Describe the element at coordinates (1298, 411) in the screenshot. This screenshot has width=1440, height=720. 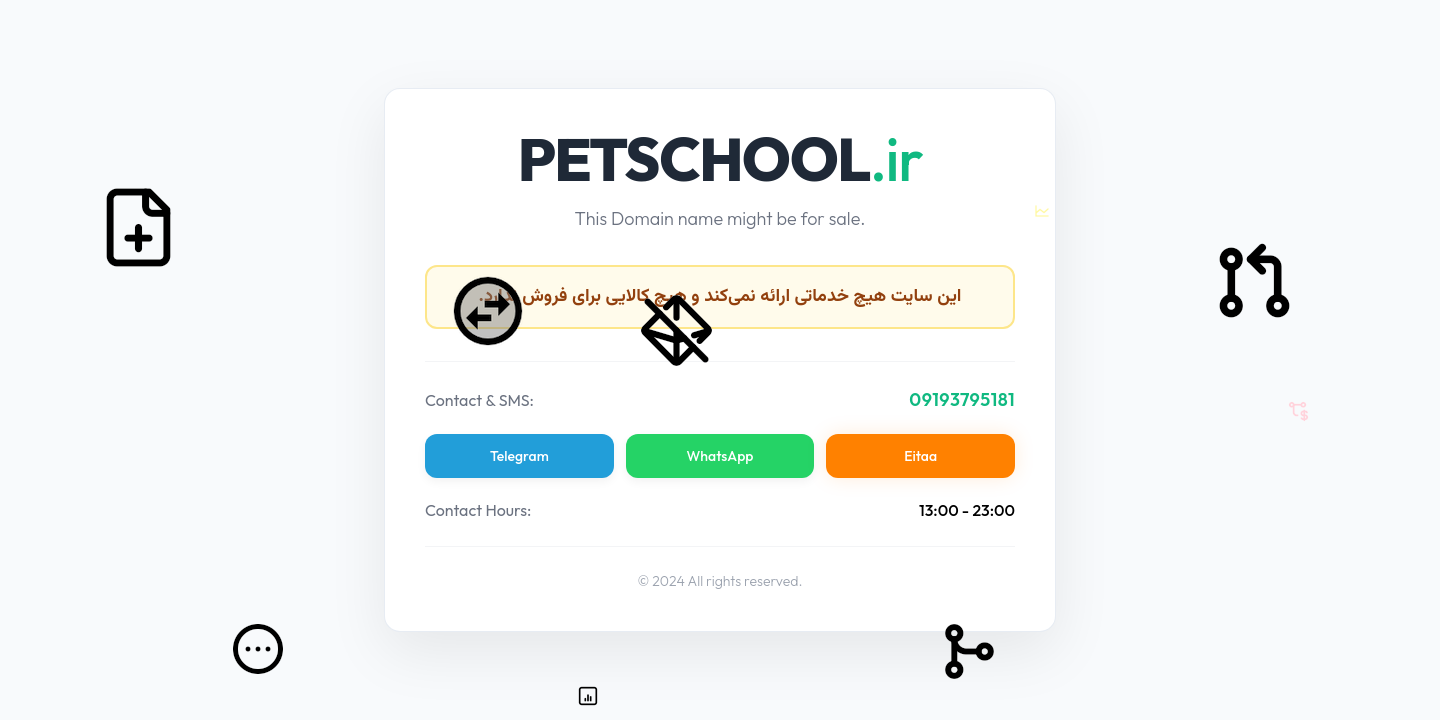
I see `view transaction history` at that location.